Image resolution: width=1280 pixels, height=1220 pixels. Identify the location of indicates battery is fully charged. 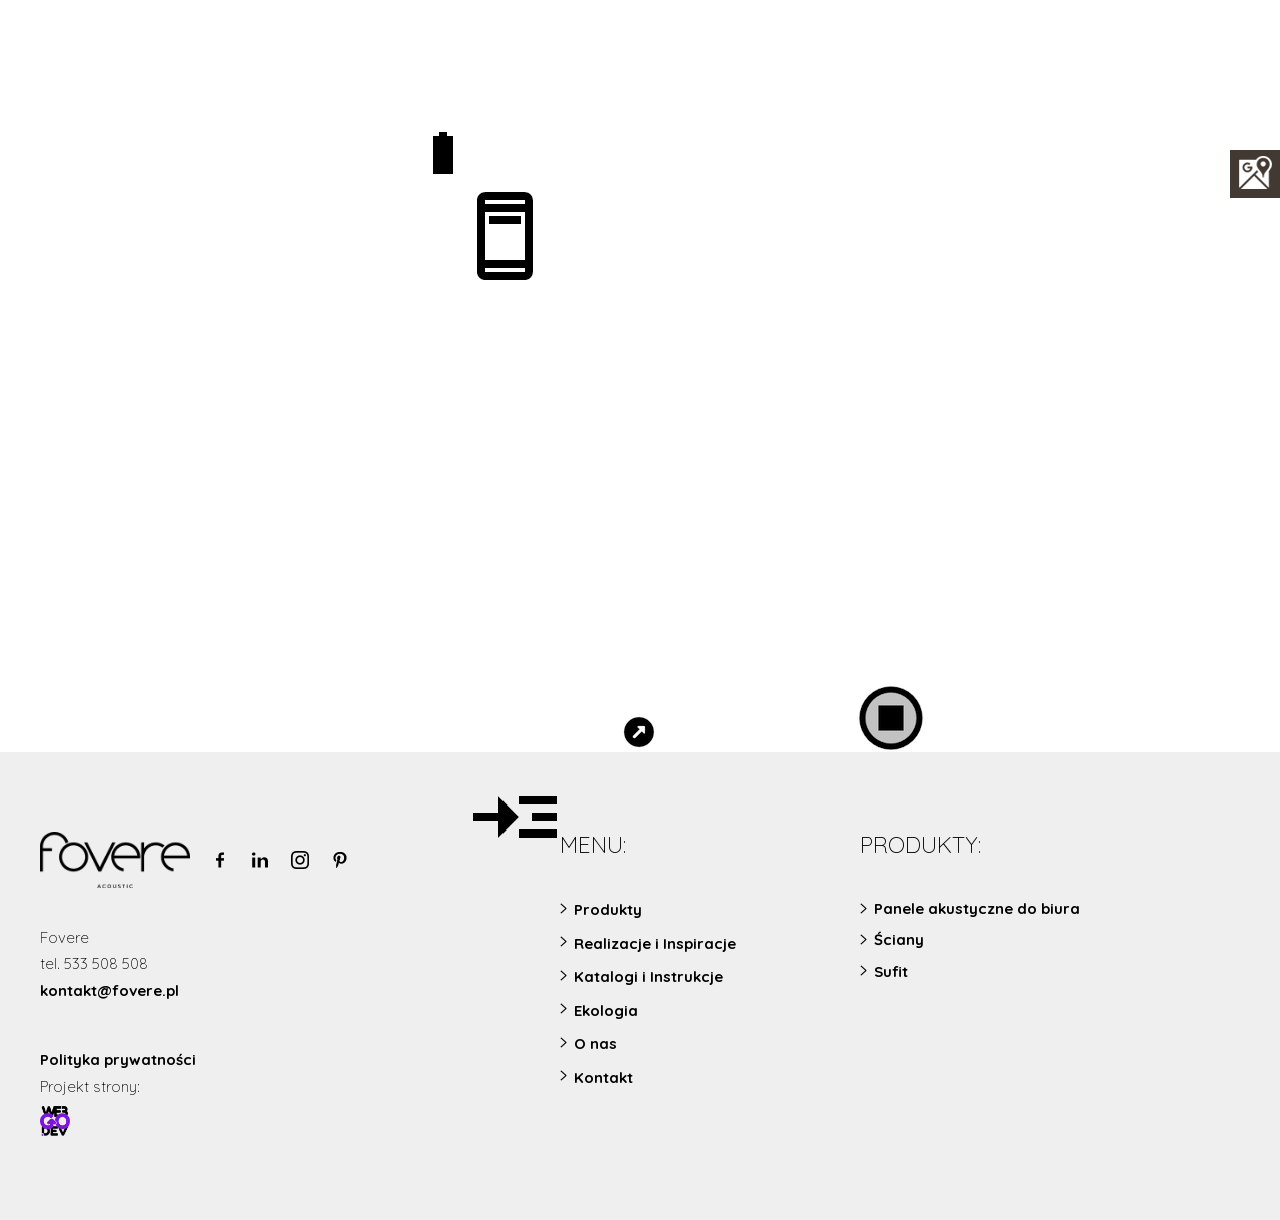
(443, 153).